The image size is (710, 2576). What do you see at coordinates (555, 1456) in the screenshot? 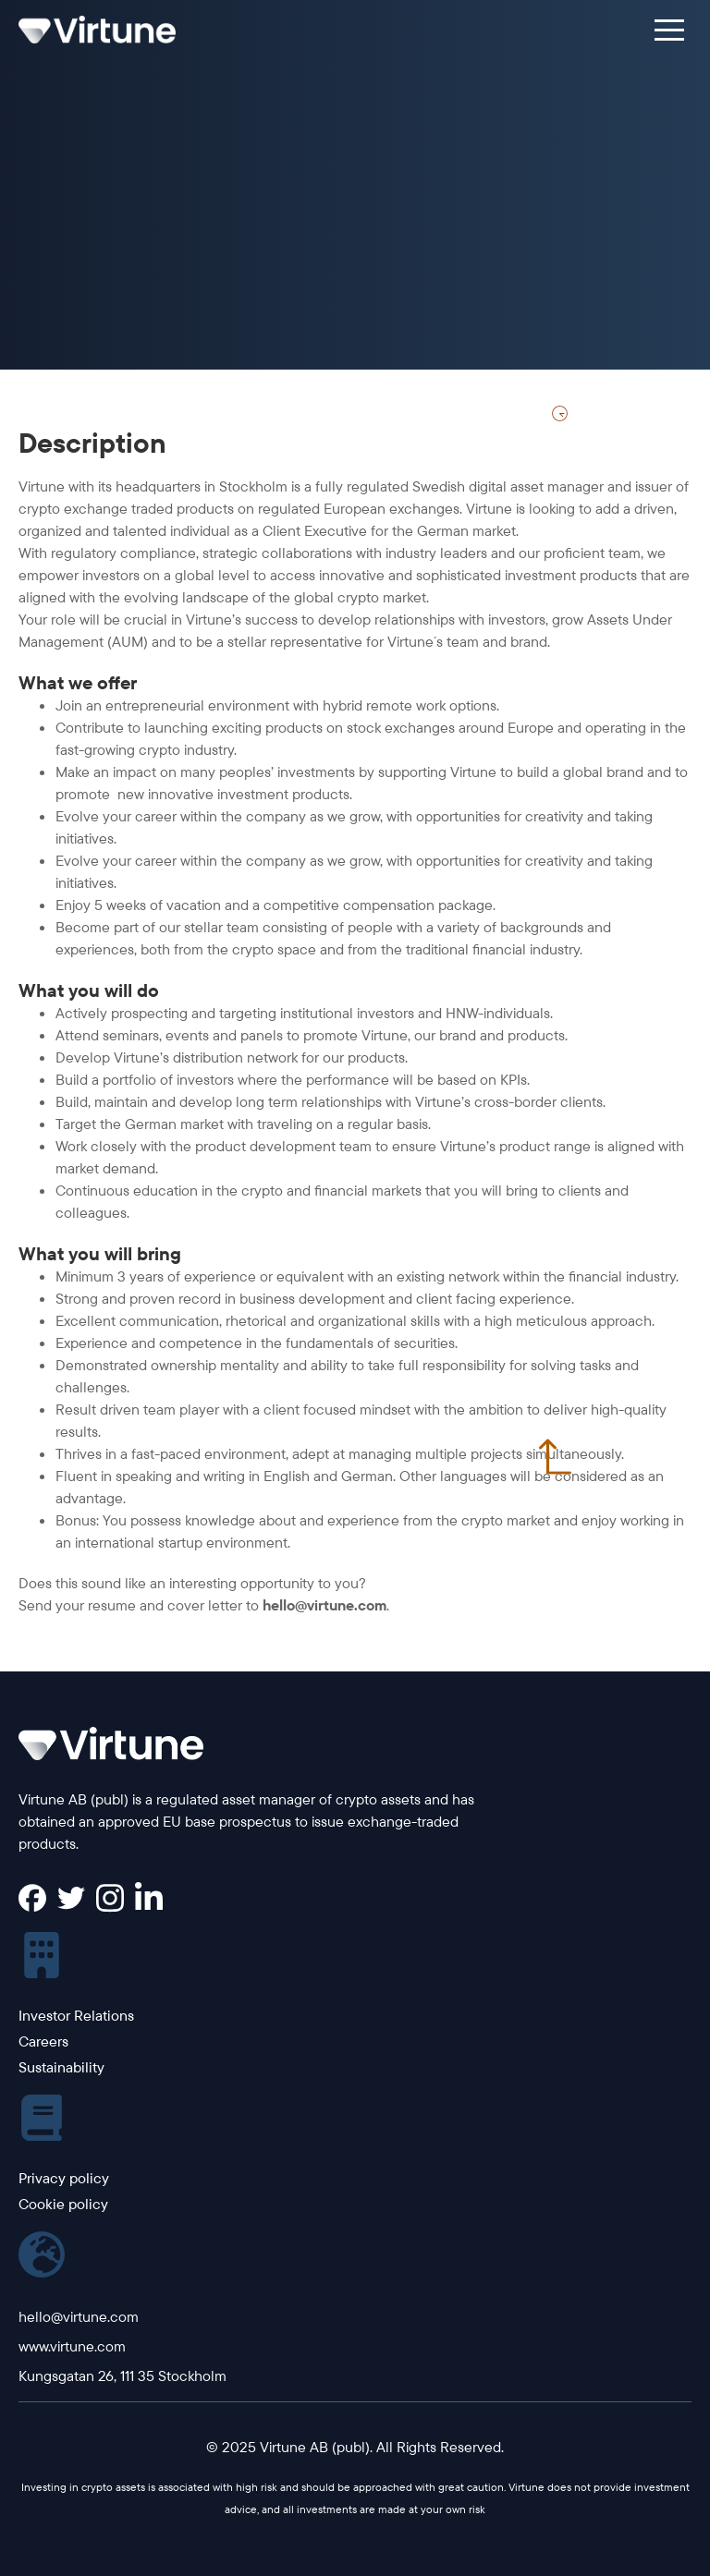
I see `go back and up to previous level` at bounding box center [555, 1456].